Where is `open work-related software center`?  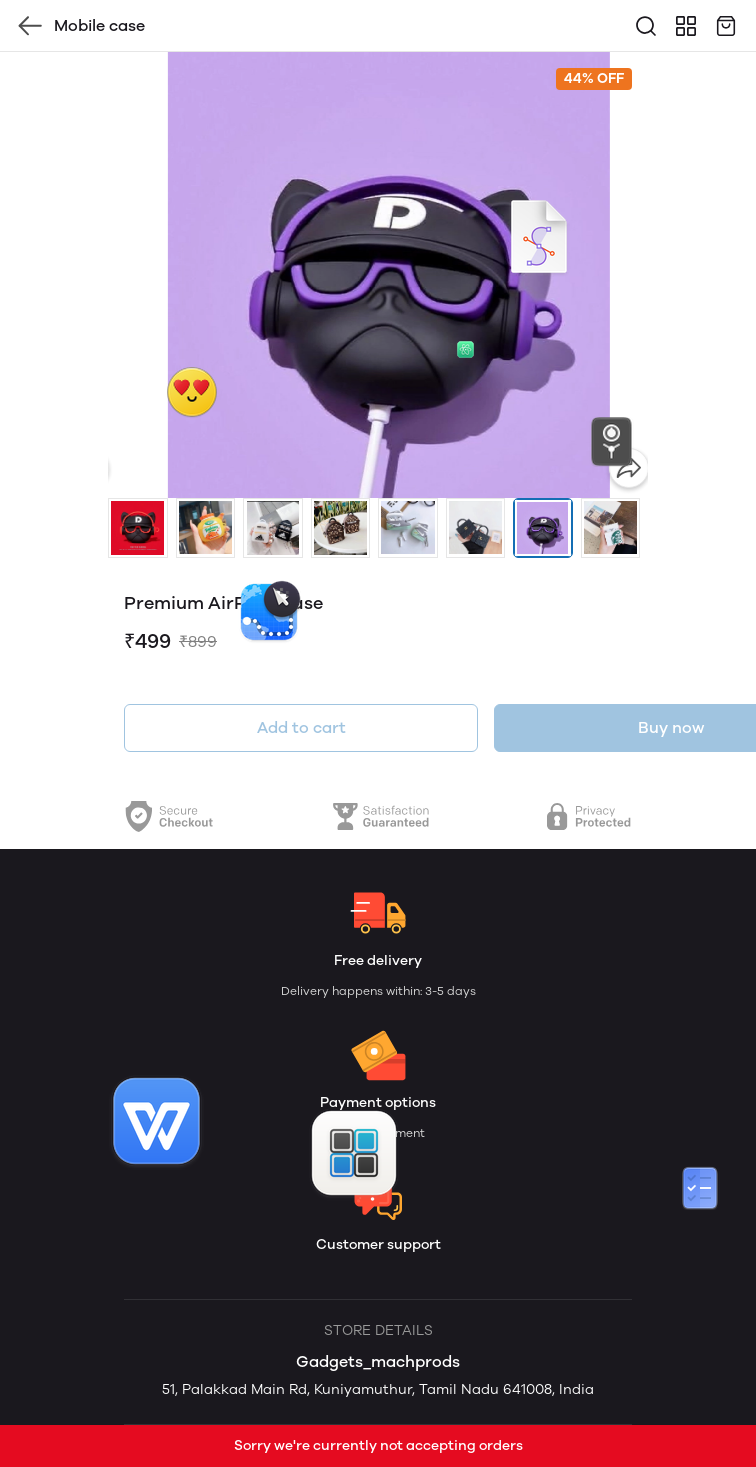 open work-related software center is located at coordinates (700, 1188).